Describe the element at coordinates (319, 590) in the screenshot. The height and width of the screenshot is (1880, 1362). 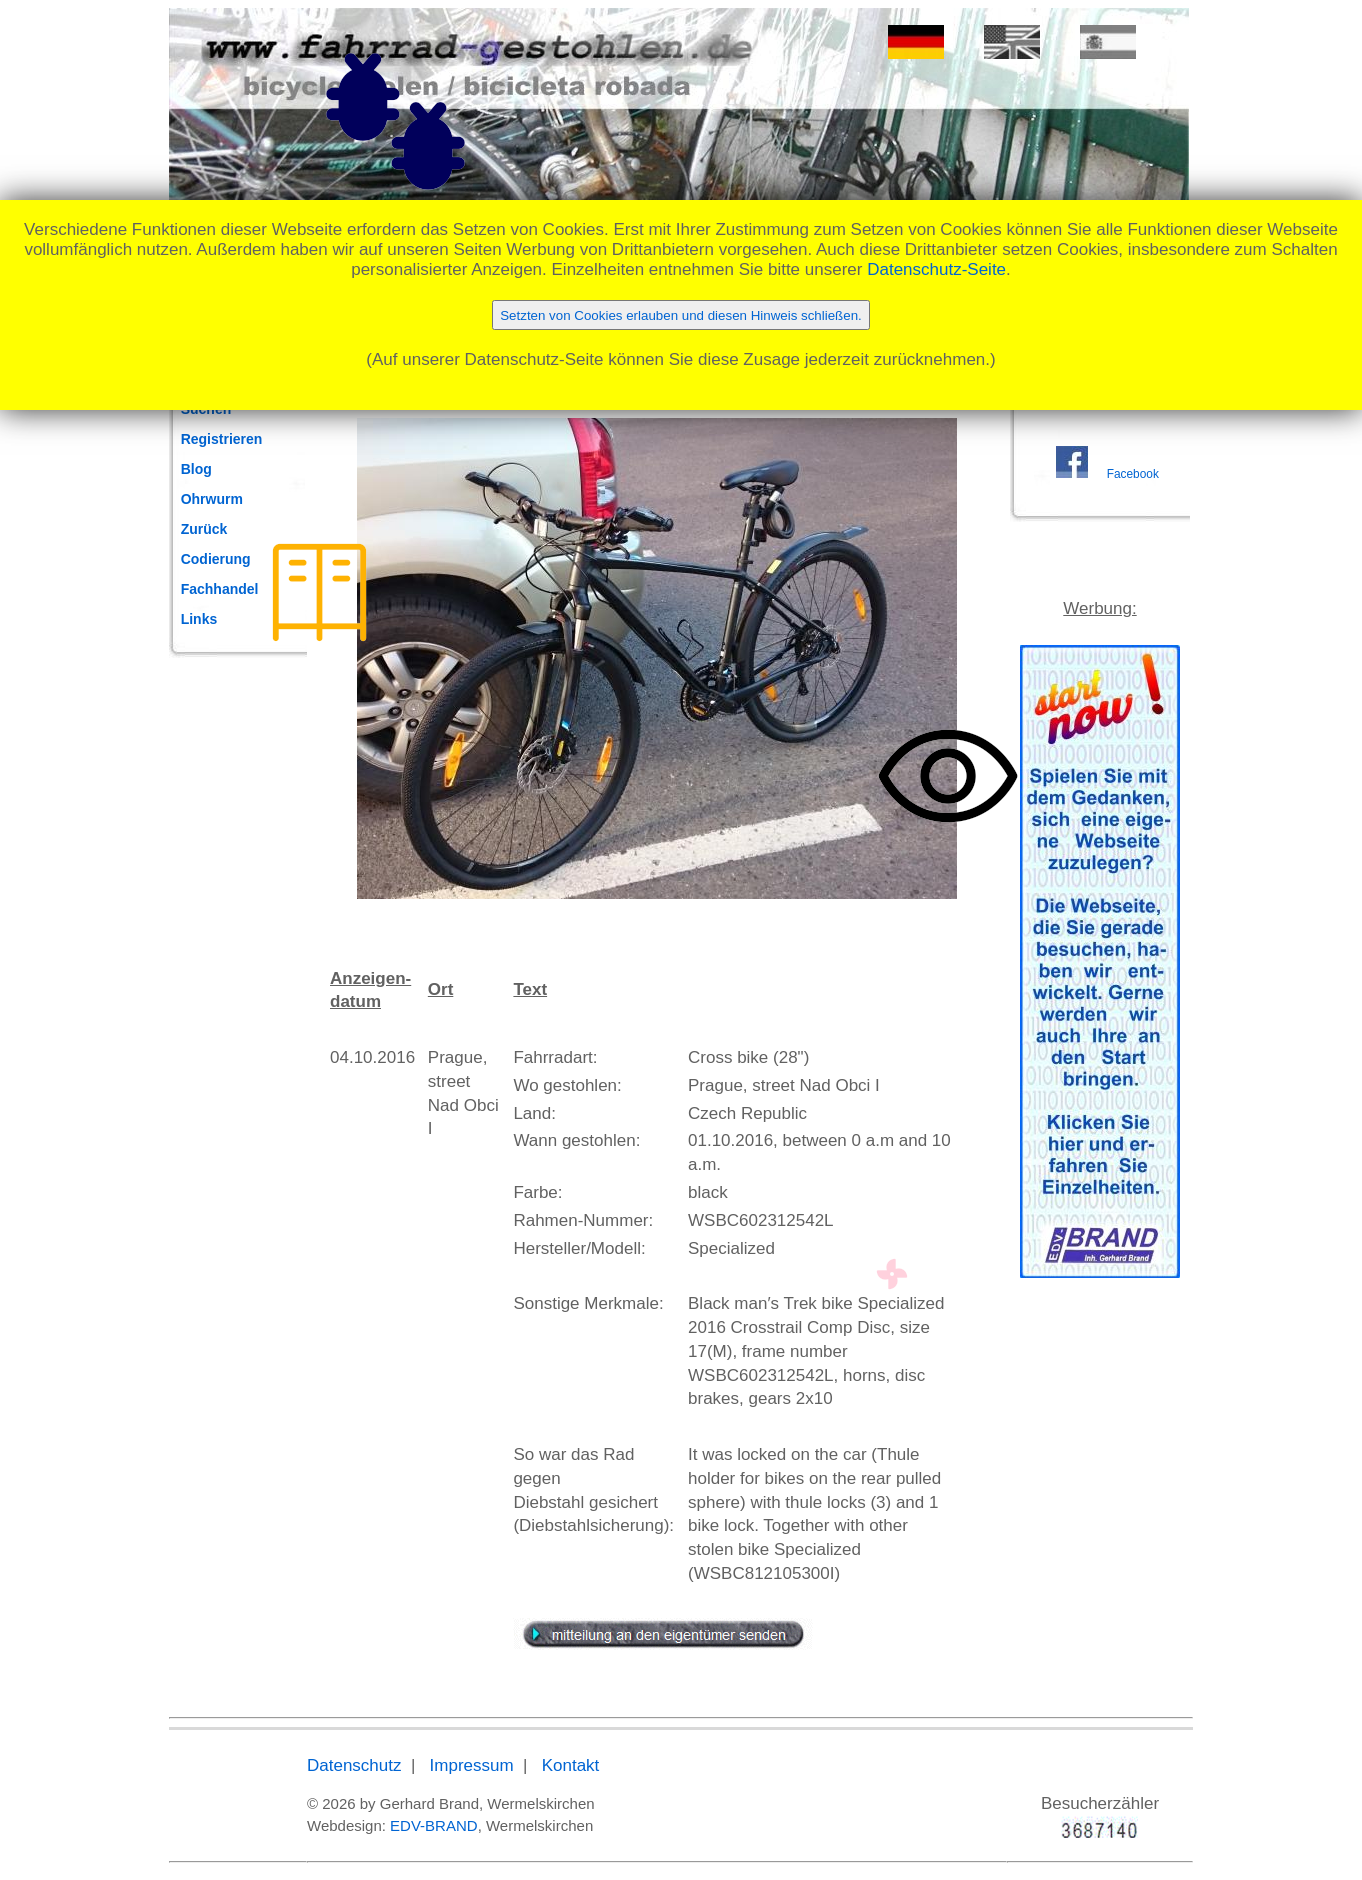
I see `access storage lockers` at that location.